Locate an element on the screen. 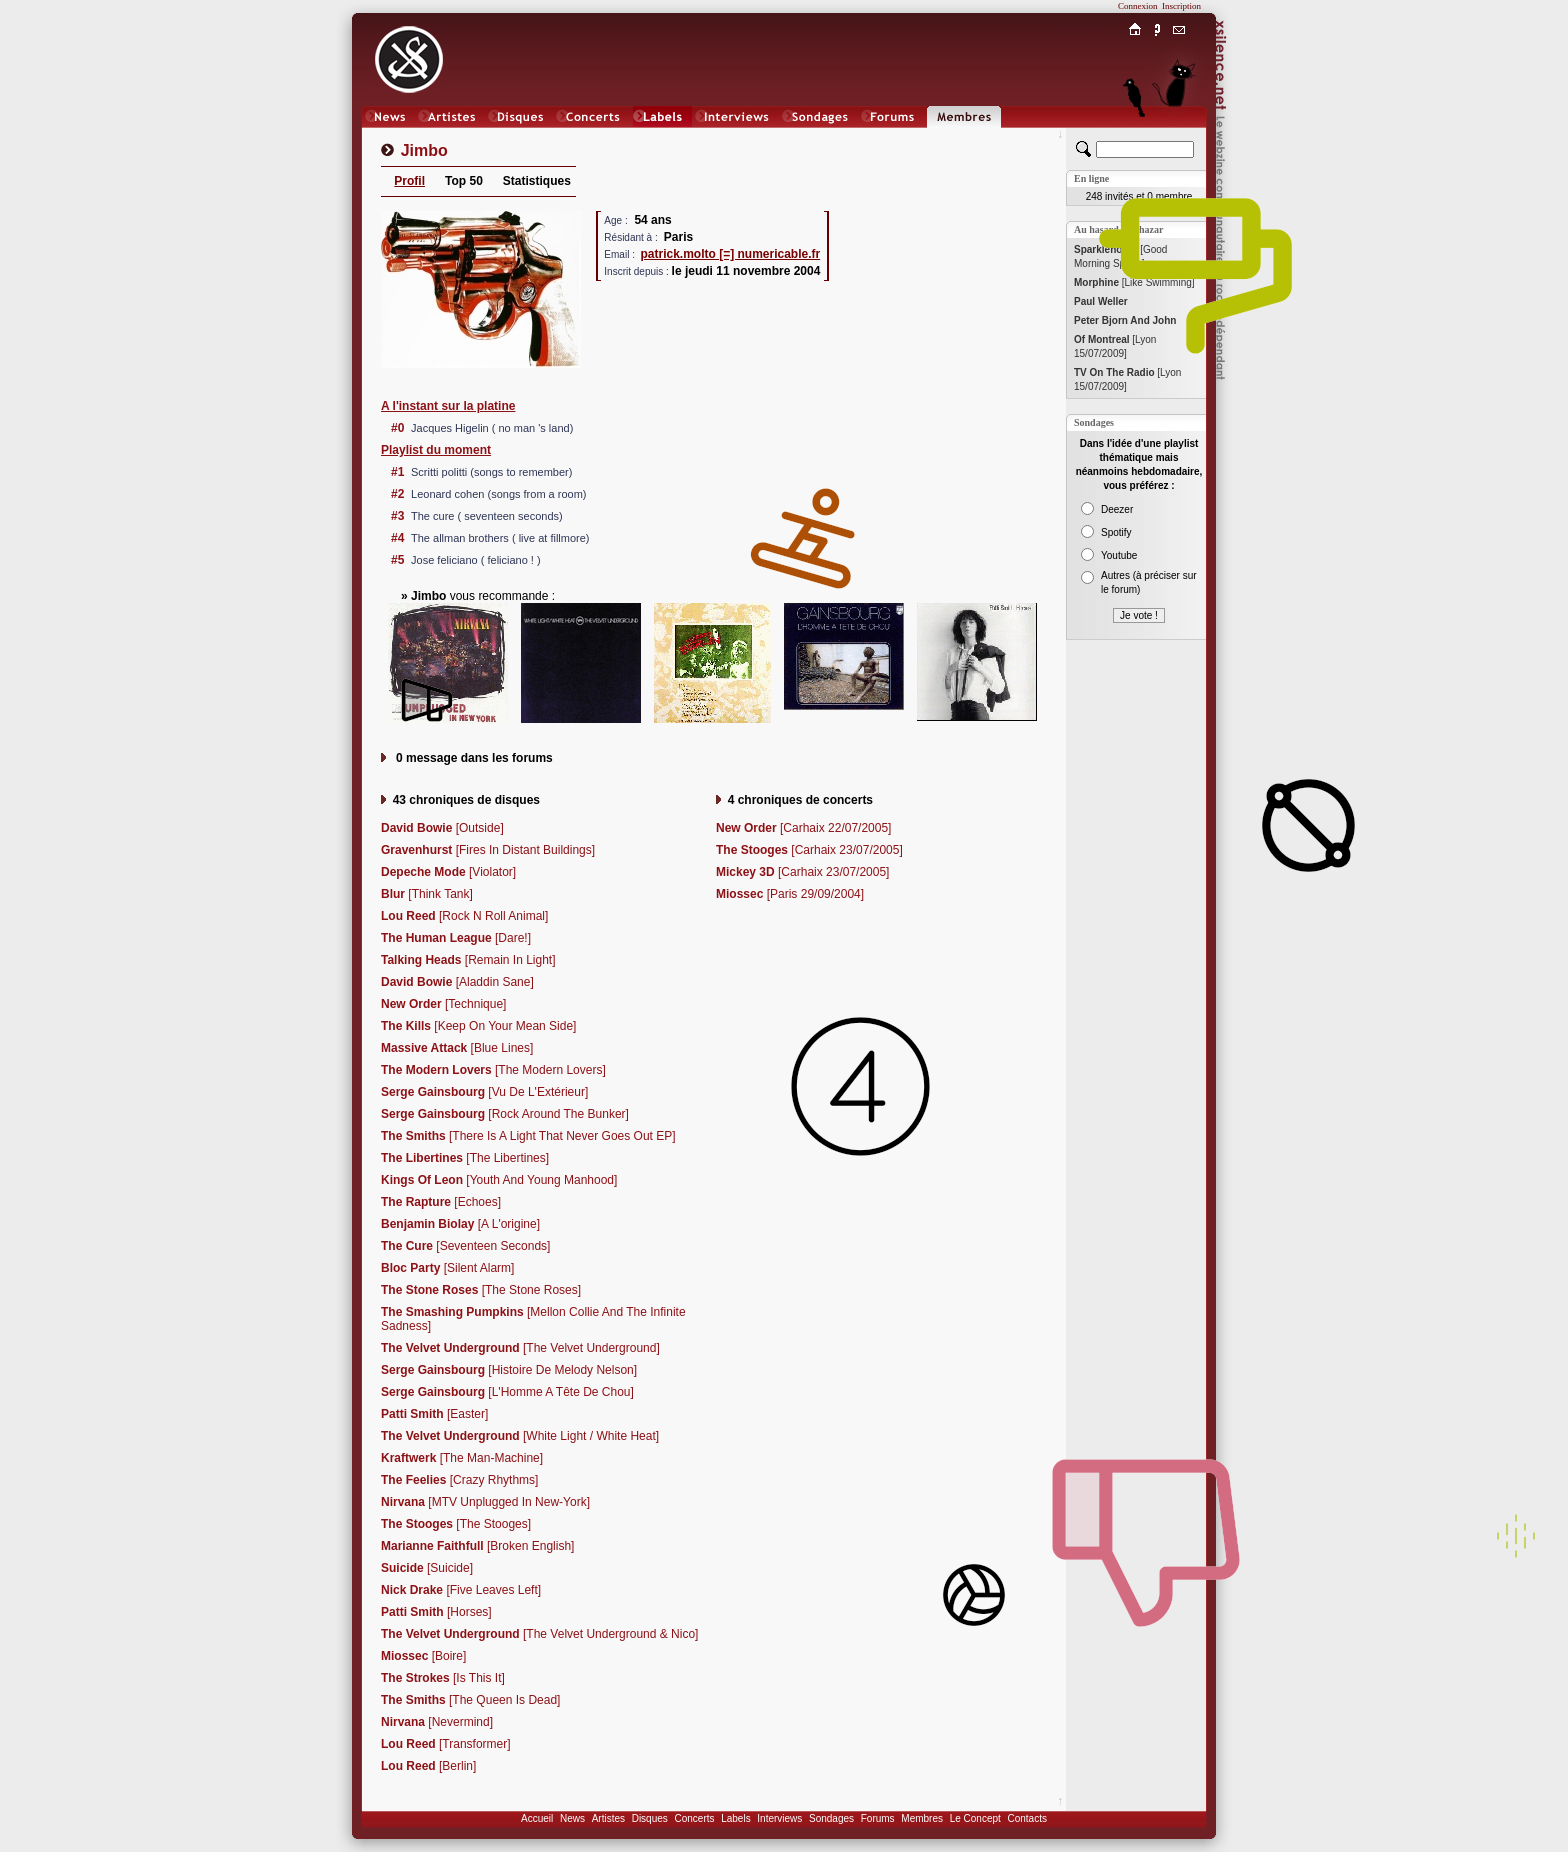 The image size is (1568, 1852). indicates step four in a multi-step process is located at coordinates (860, 1086).